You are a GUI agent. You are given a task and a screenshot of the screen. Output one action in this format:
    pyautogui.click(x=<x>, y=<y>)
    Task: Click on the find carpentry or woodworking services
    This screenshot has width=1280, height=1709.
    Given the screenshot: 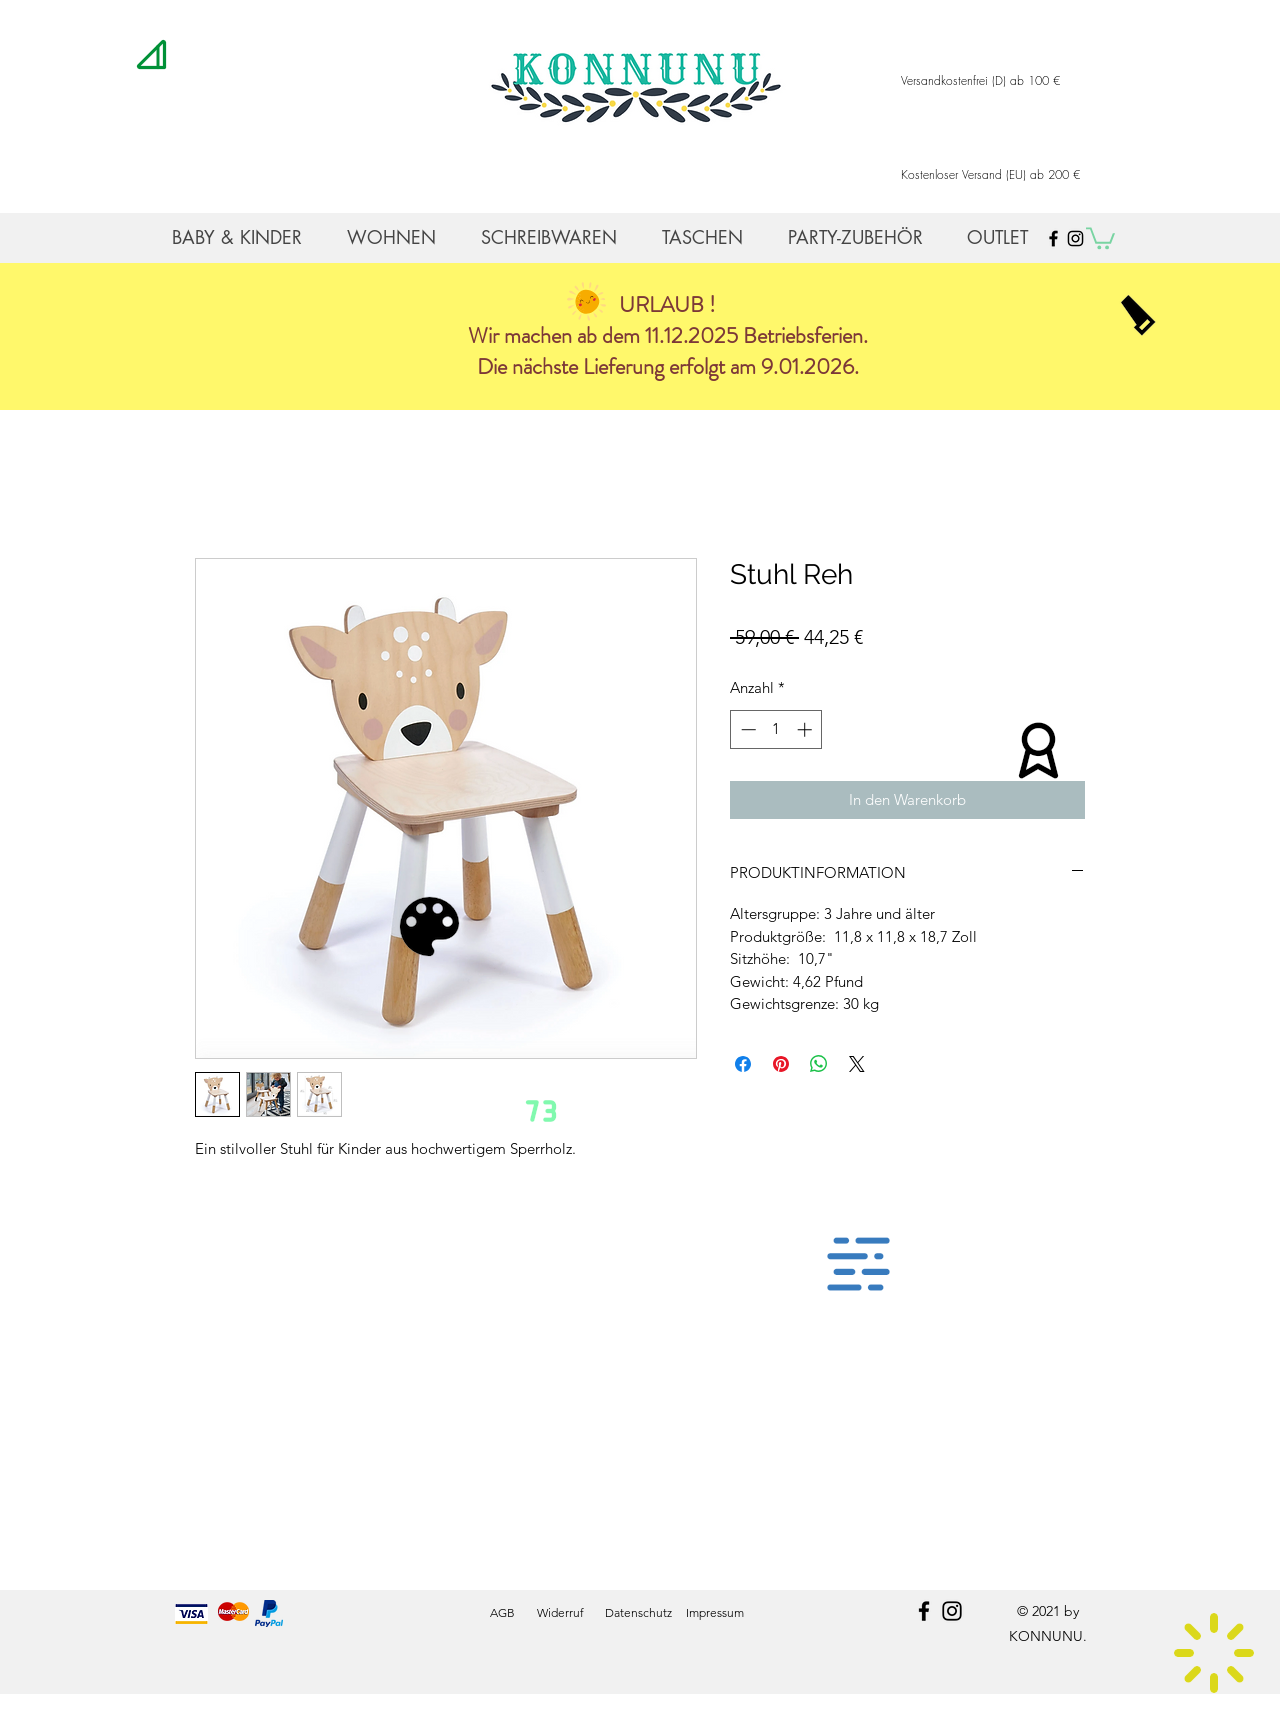 What is the action you would take?
    pyautogui.click(x=1138, y=315)
    